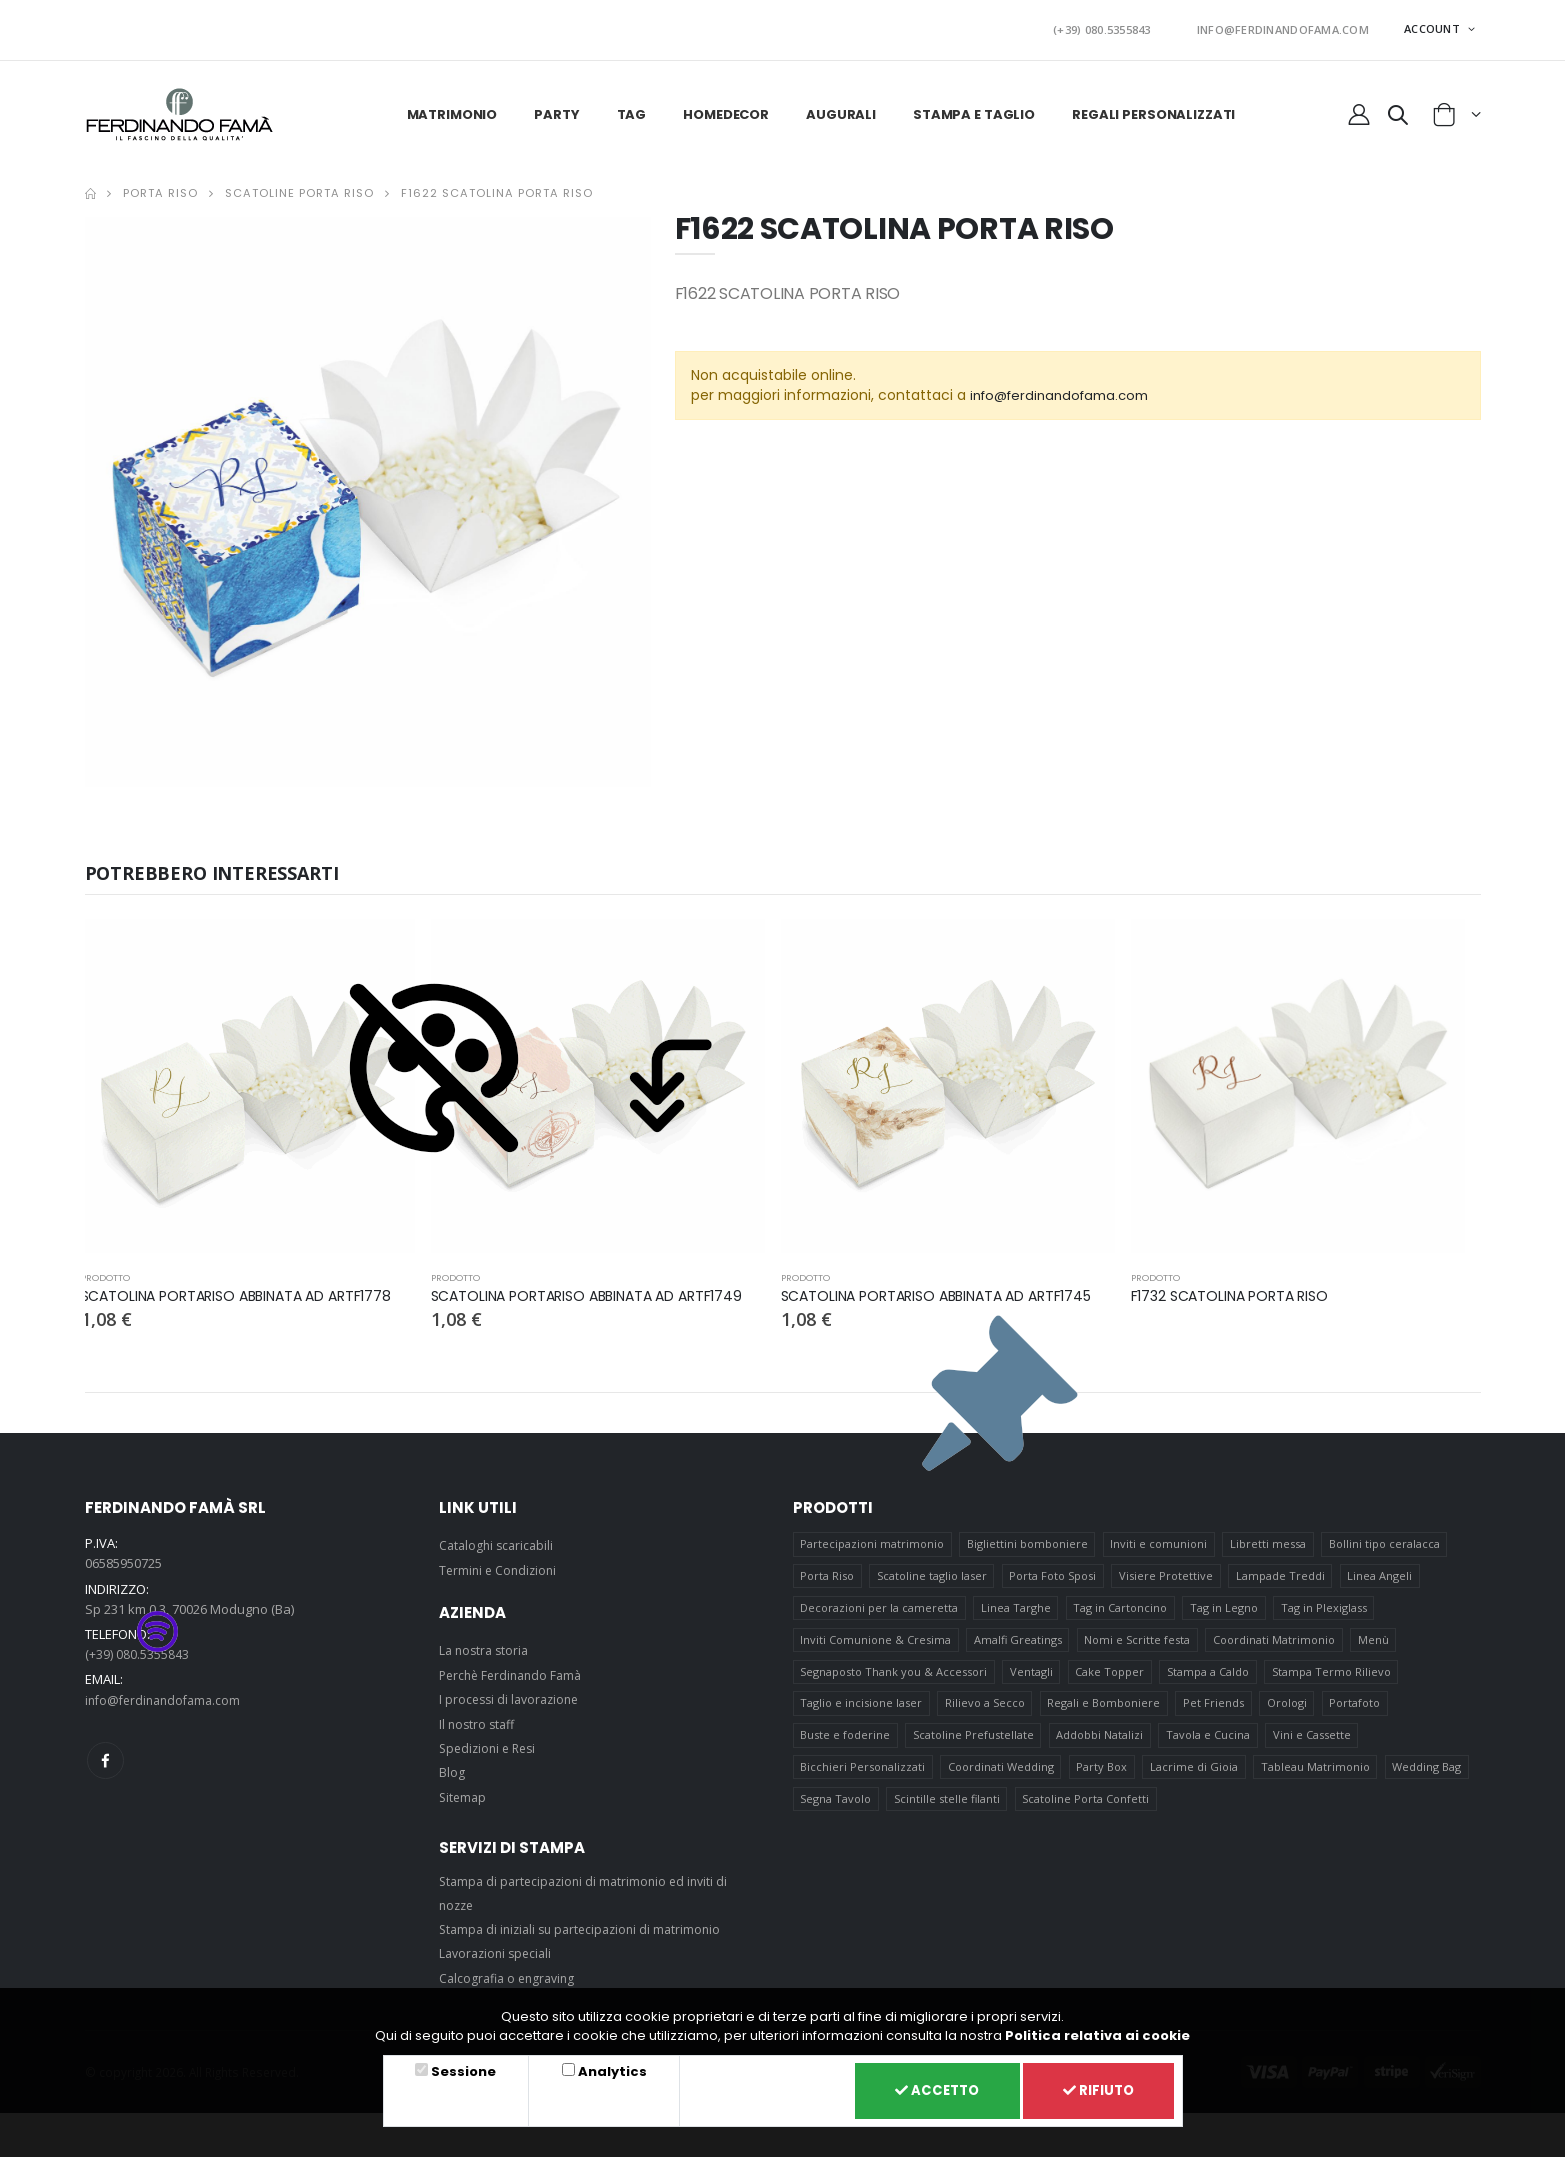  I want to click on pin a message to the channel, so click(991, 1402).